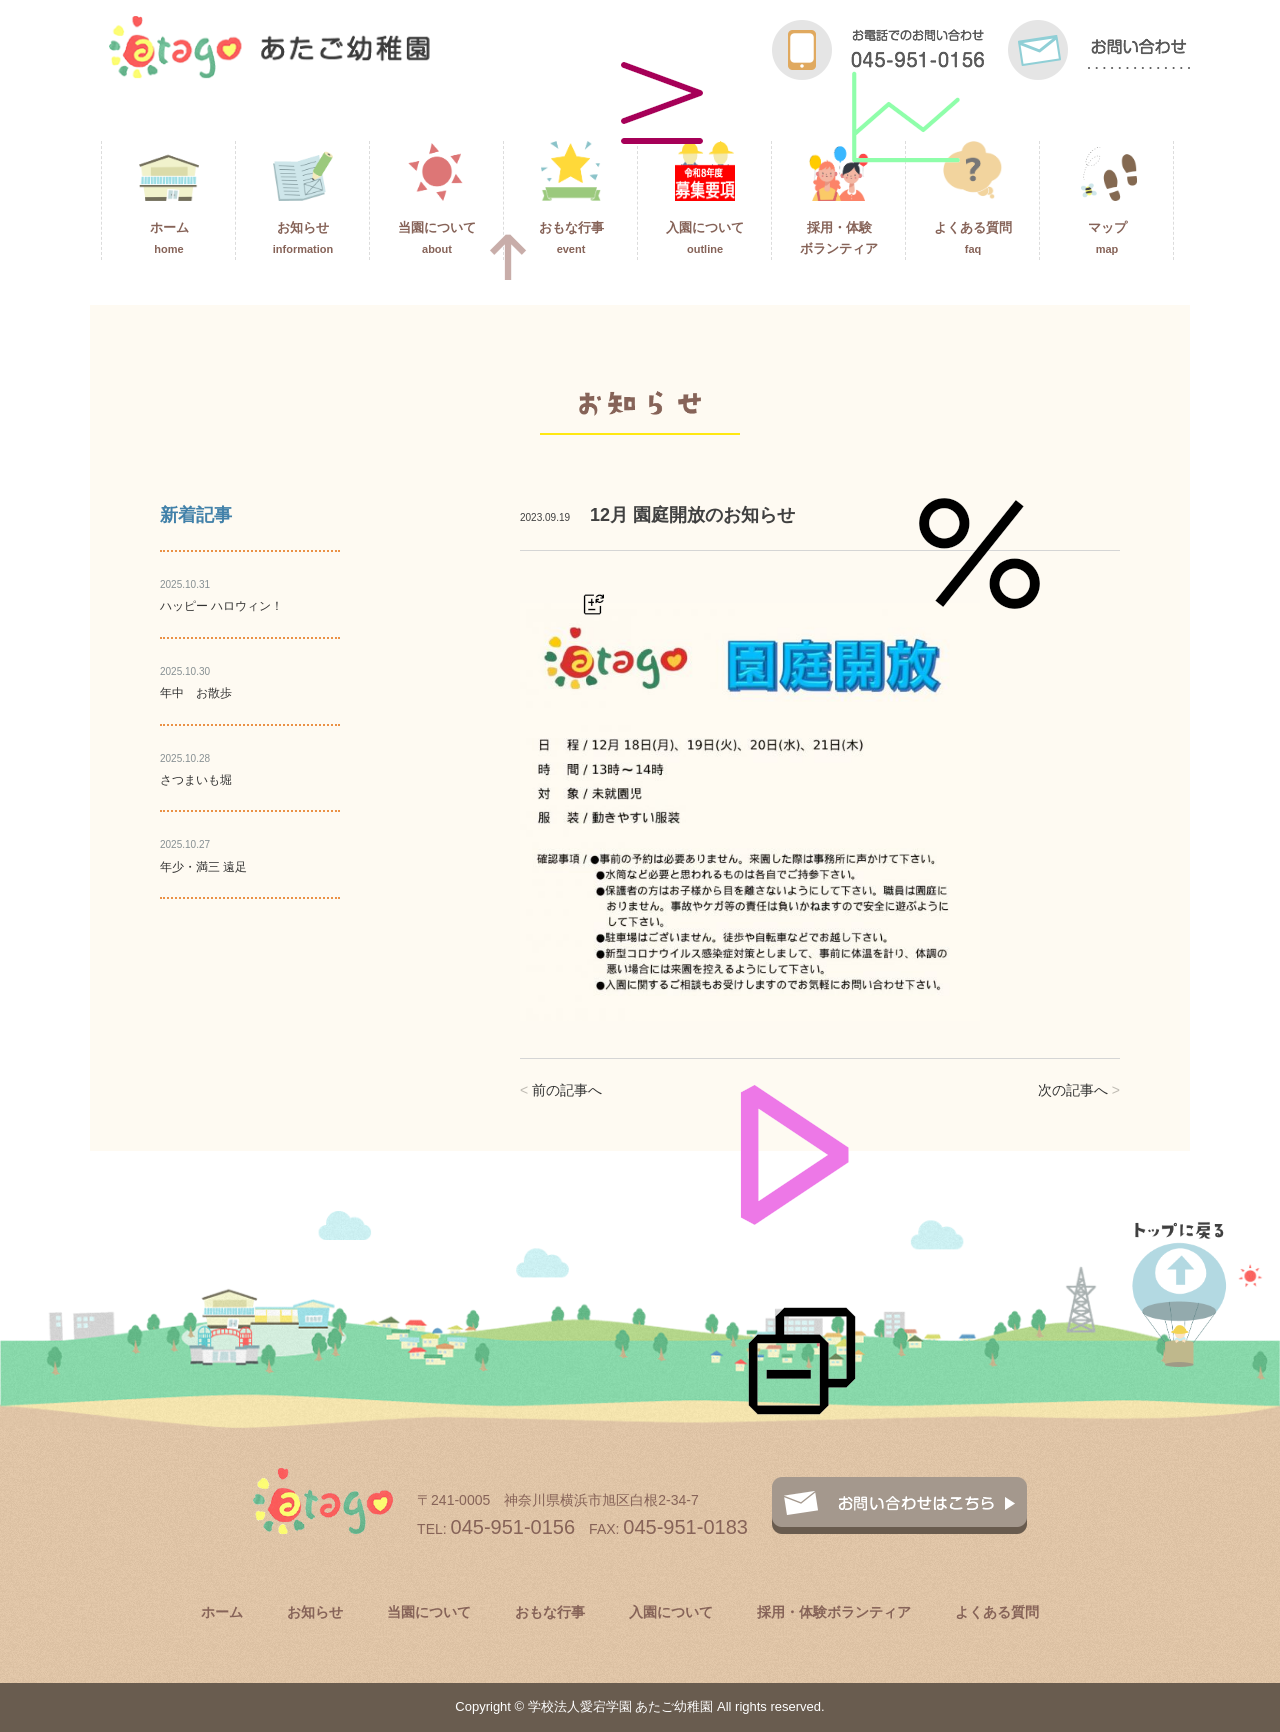 This screenshot has width=1280, height=1732. Describe the element at coordinates (509, 260) in the screenshot. I see `move item up in a list` at that location.